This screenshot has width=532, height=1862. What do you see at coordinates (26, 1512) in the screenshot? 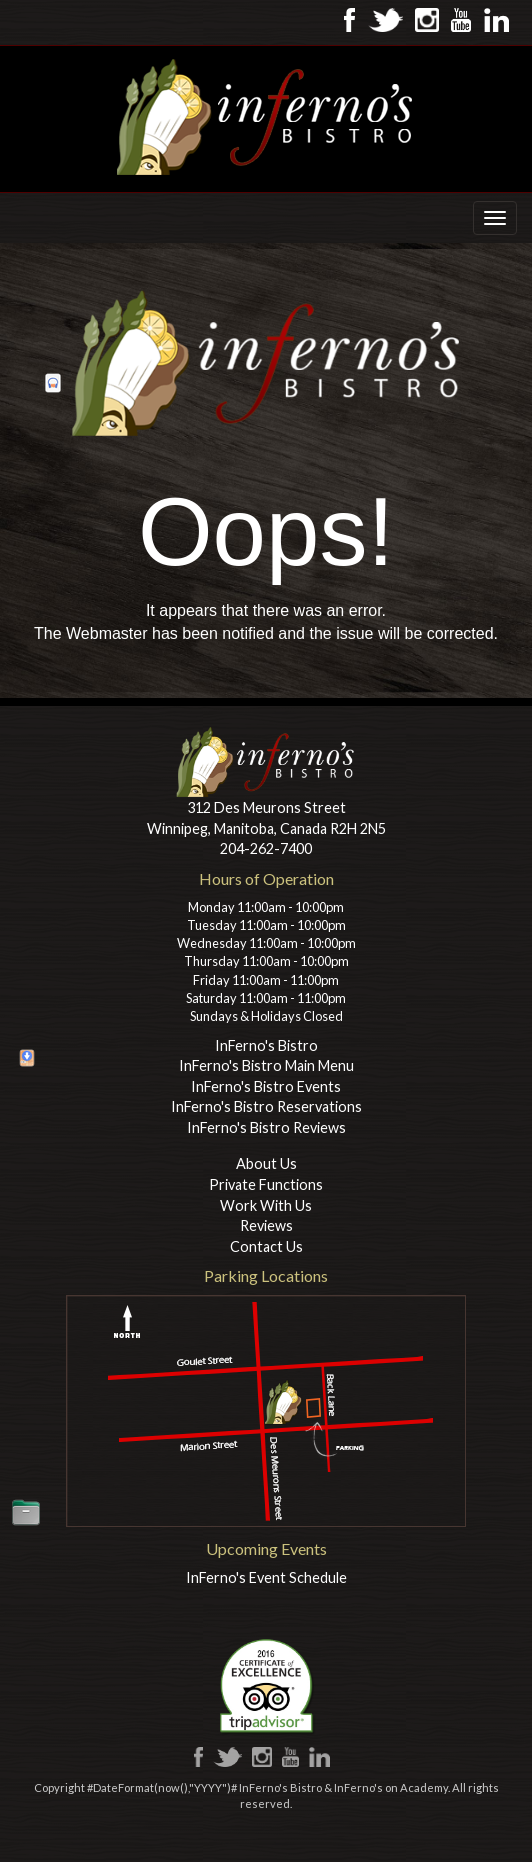
I see `open the file manager` at bounding box center [26, 1512].